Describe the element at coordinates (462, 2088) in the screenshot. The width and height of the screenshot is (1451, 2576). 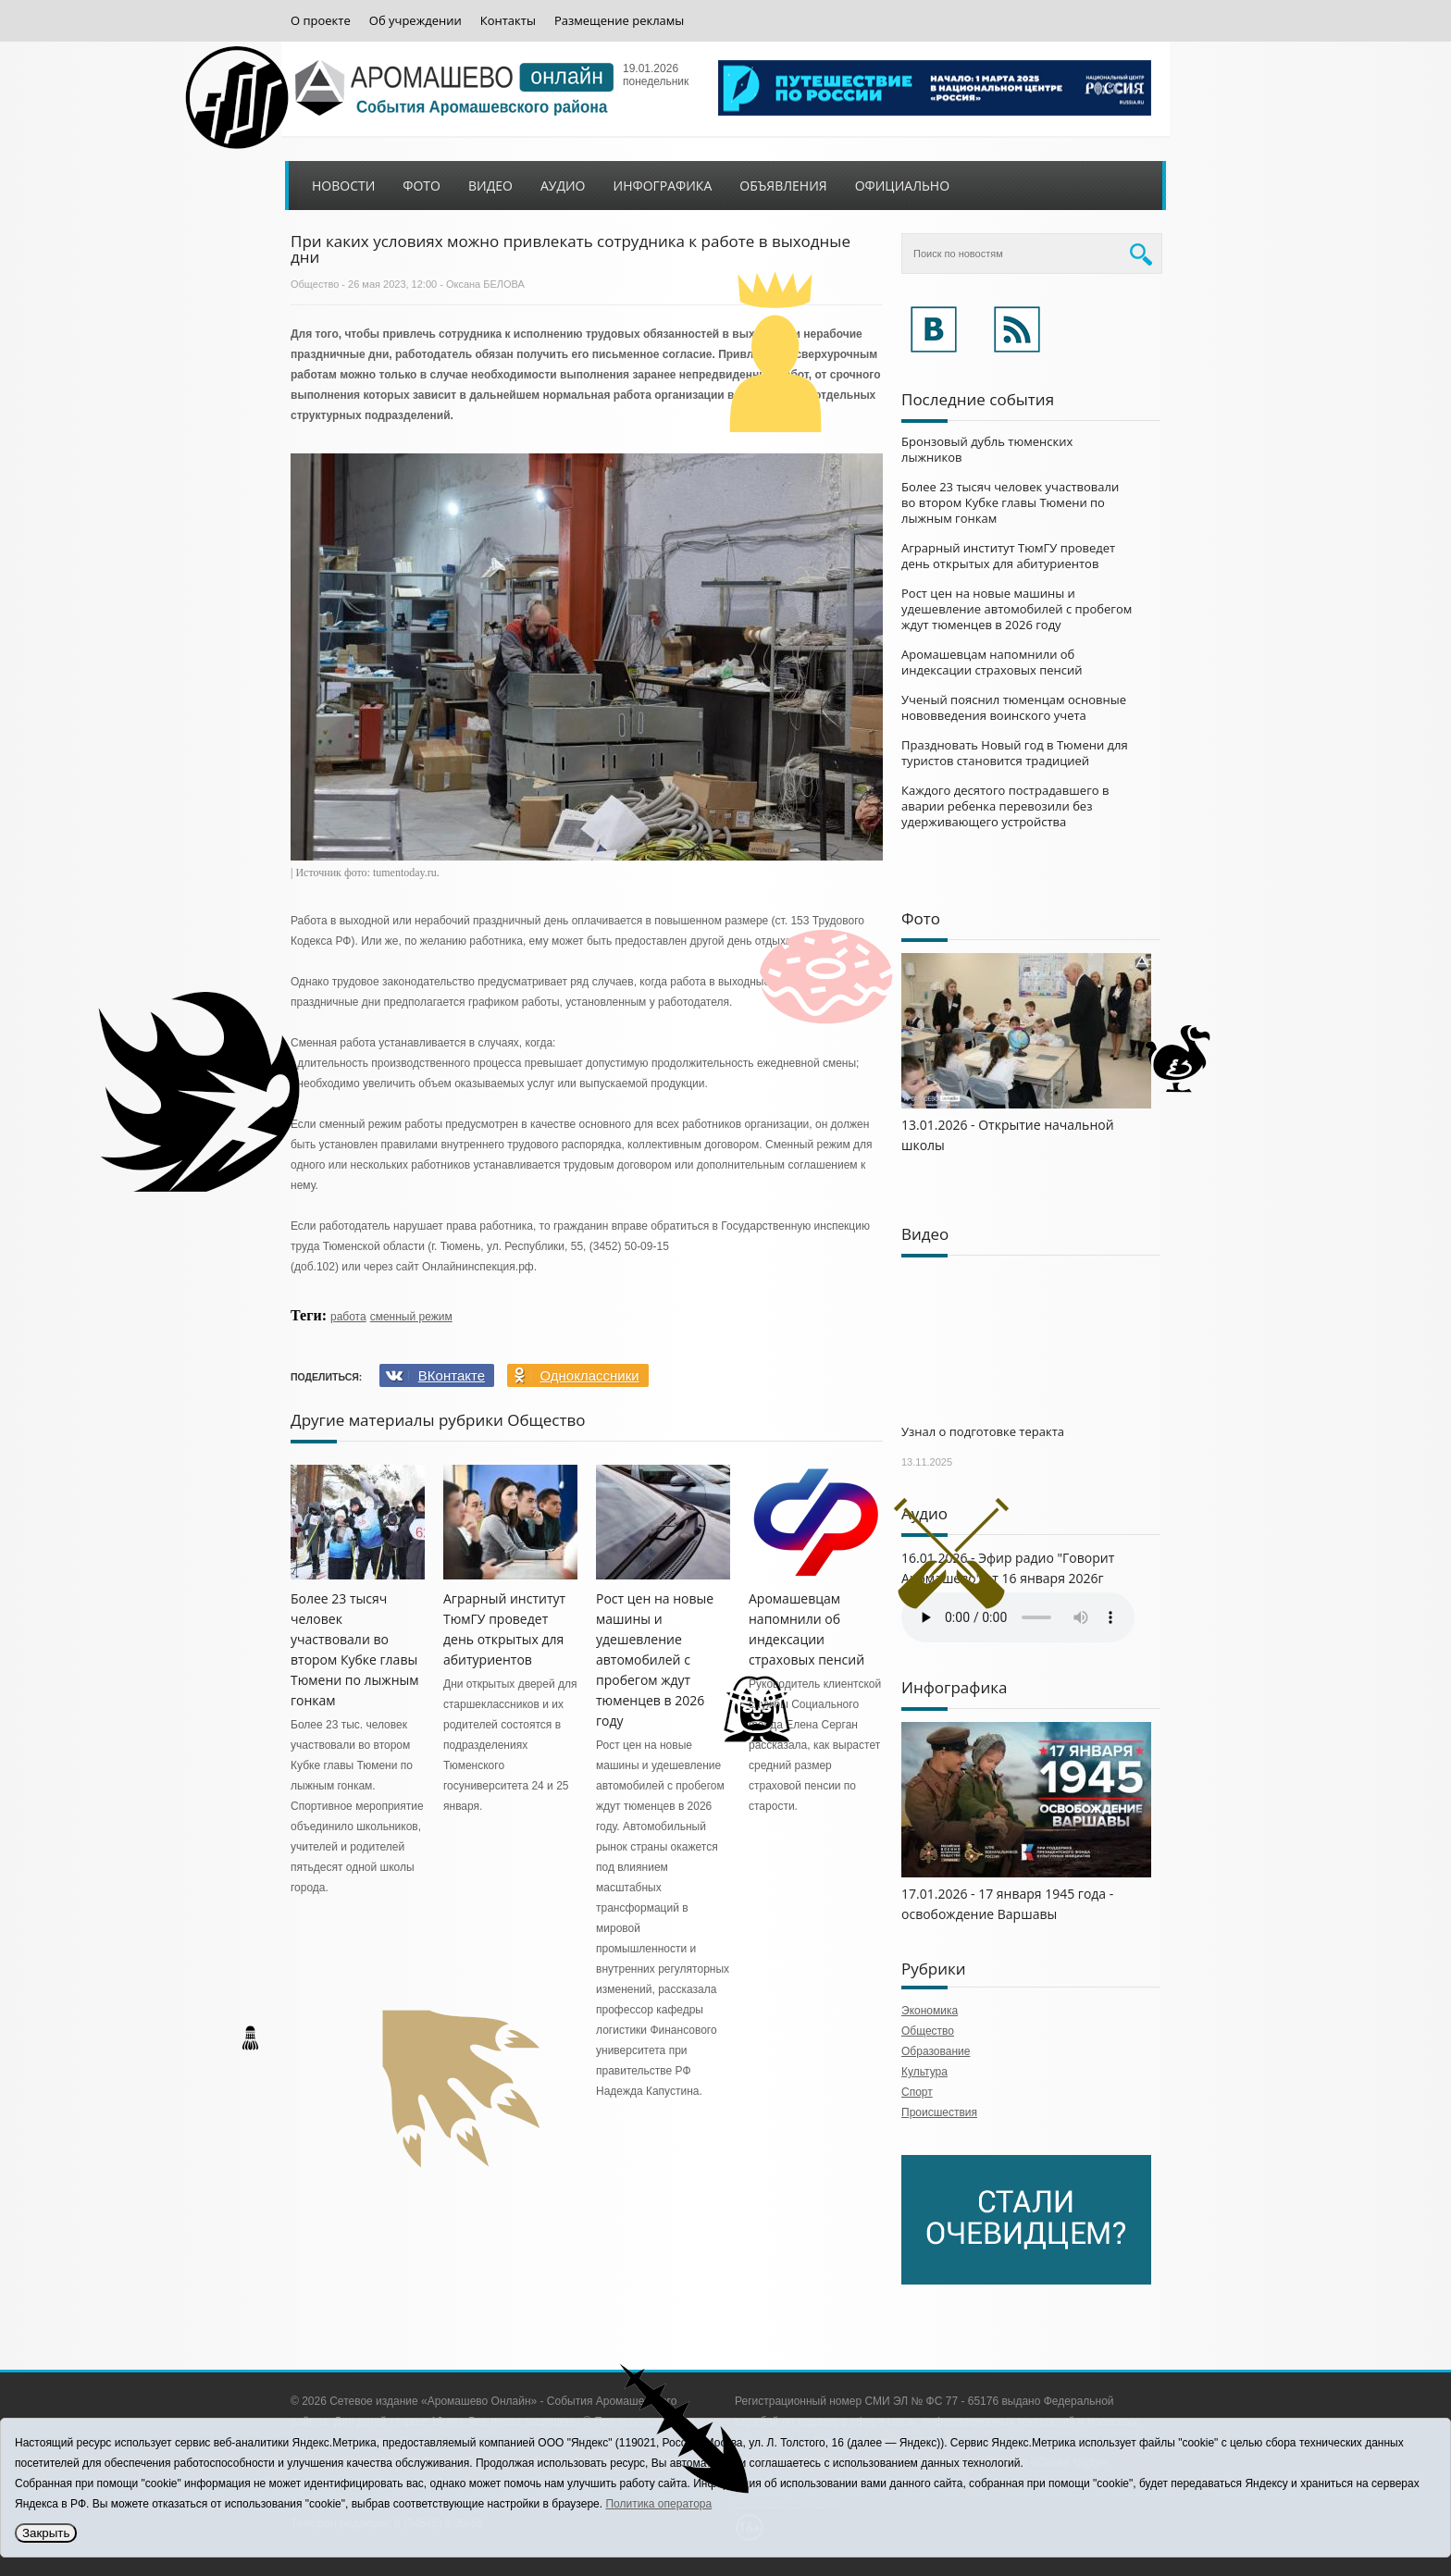
I see `access pet or animal-related features` at that location.